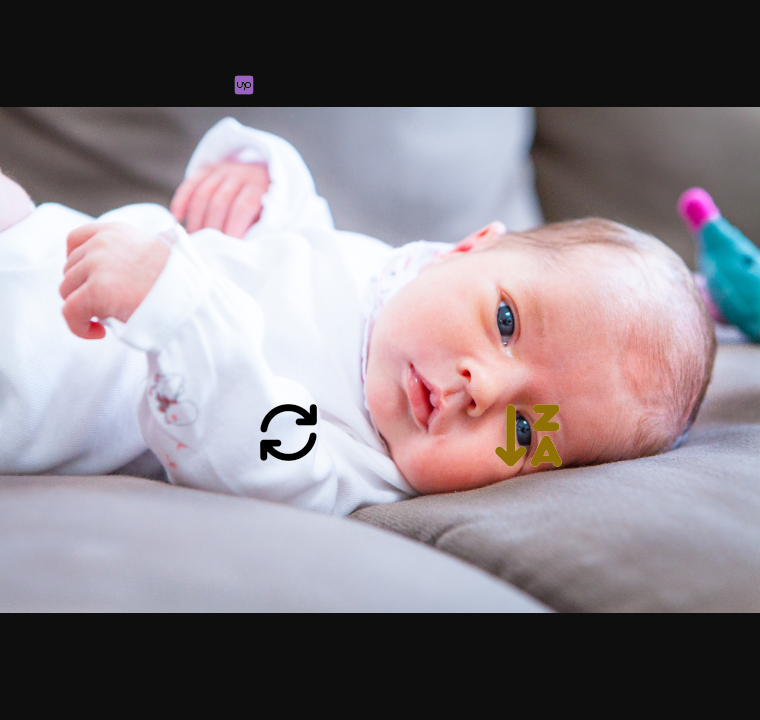 The image size is (760, 720). What do you see at coordinates (244, 85) in the screenshot?
I see `link to upwork freelancer profile` at bounding box center [244, 85].